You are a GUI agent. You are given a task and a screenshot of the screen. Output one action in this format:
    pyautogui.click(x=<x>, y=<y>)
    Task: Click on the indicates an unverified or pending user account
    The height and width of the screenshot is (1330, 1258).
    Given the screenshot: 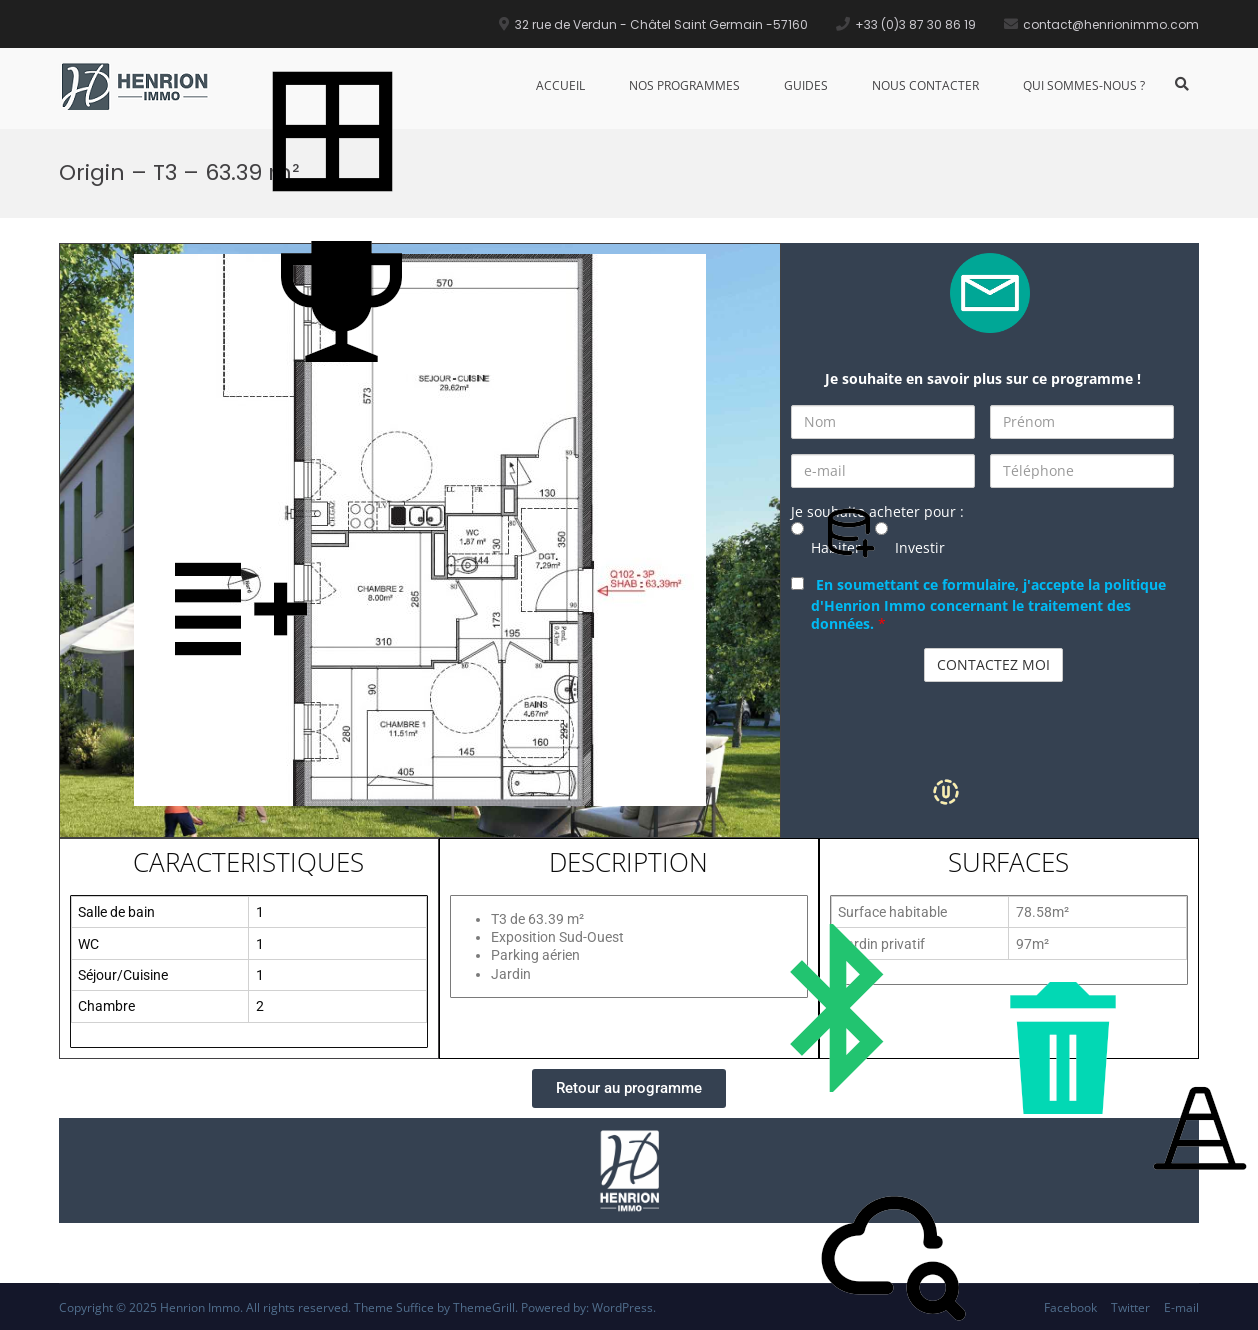 What is the action you would take?
    pyautogui.click(x=946, y=792)
    